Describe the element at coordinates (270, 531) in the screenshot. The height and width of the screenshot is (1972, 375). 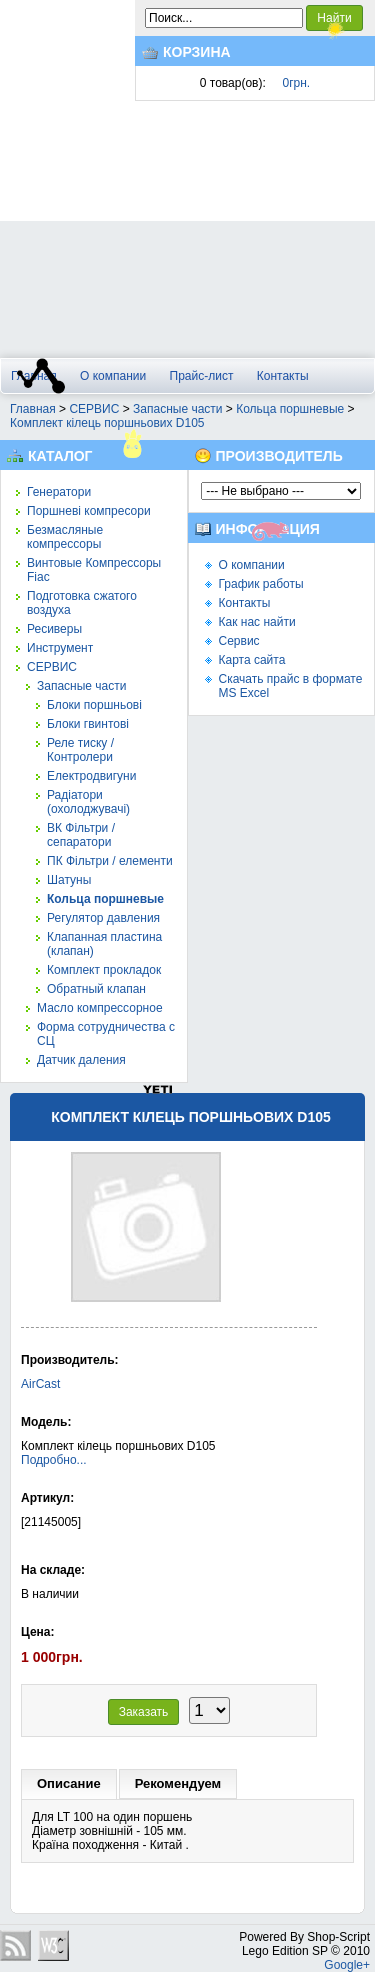
I see `SUSE Linux brand logo` at that location.